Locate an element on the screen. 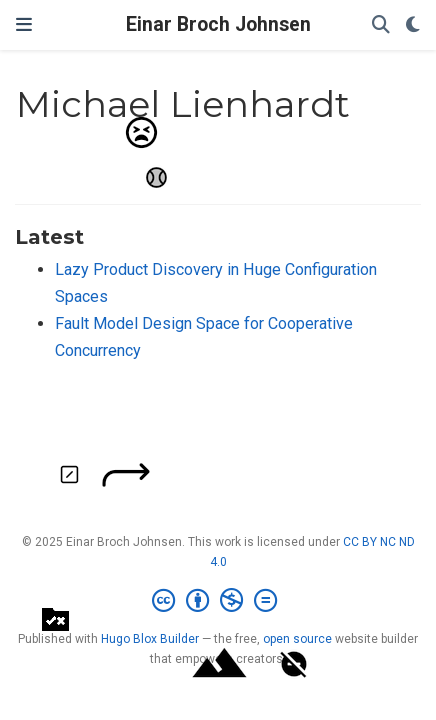 This screenshot has width=436, height=720. filter photos by landscape or mountain scenery is located at coordinates (219, 662).